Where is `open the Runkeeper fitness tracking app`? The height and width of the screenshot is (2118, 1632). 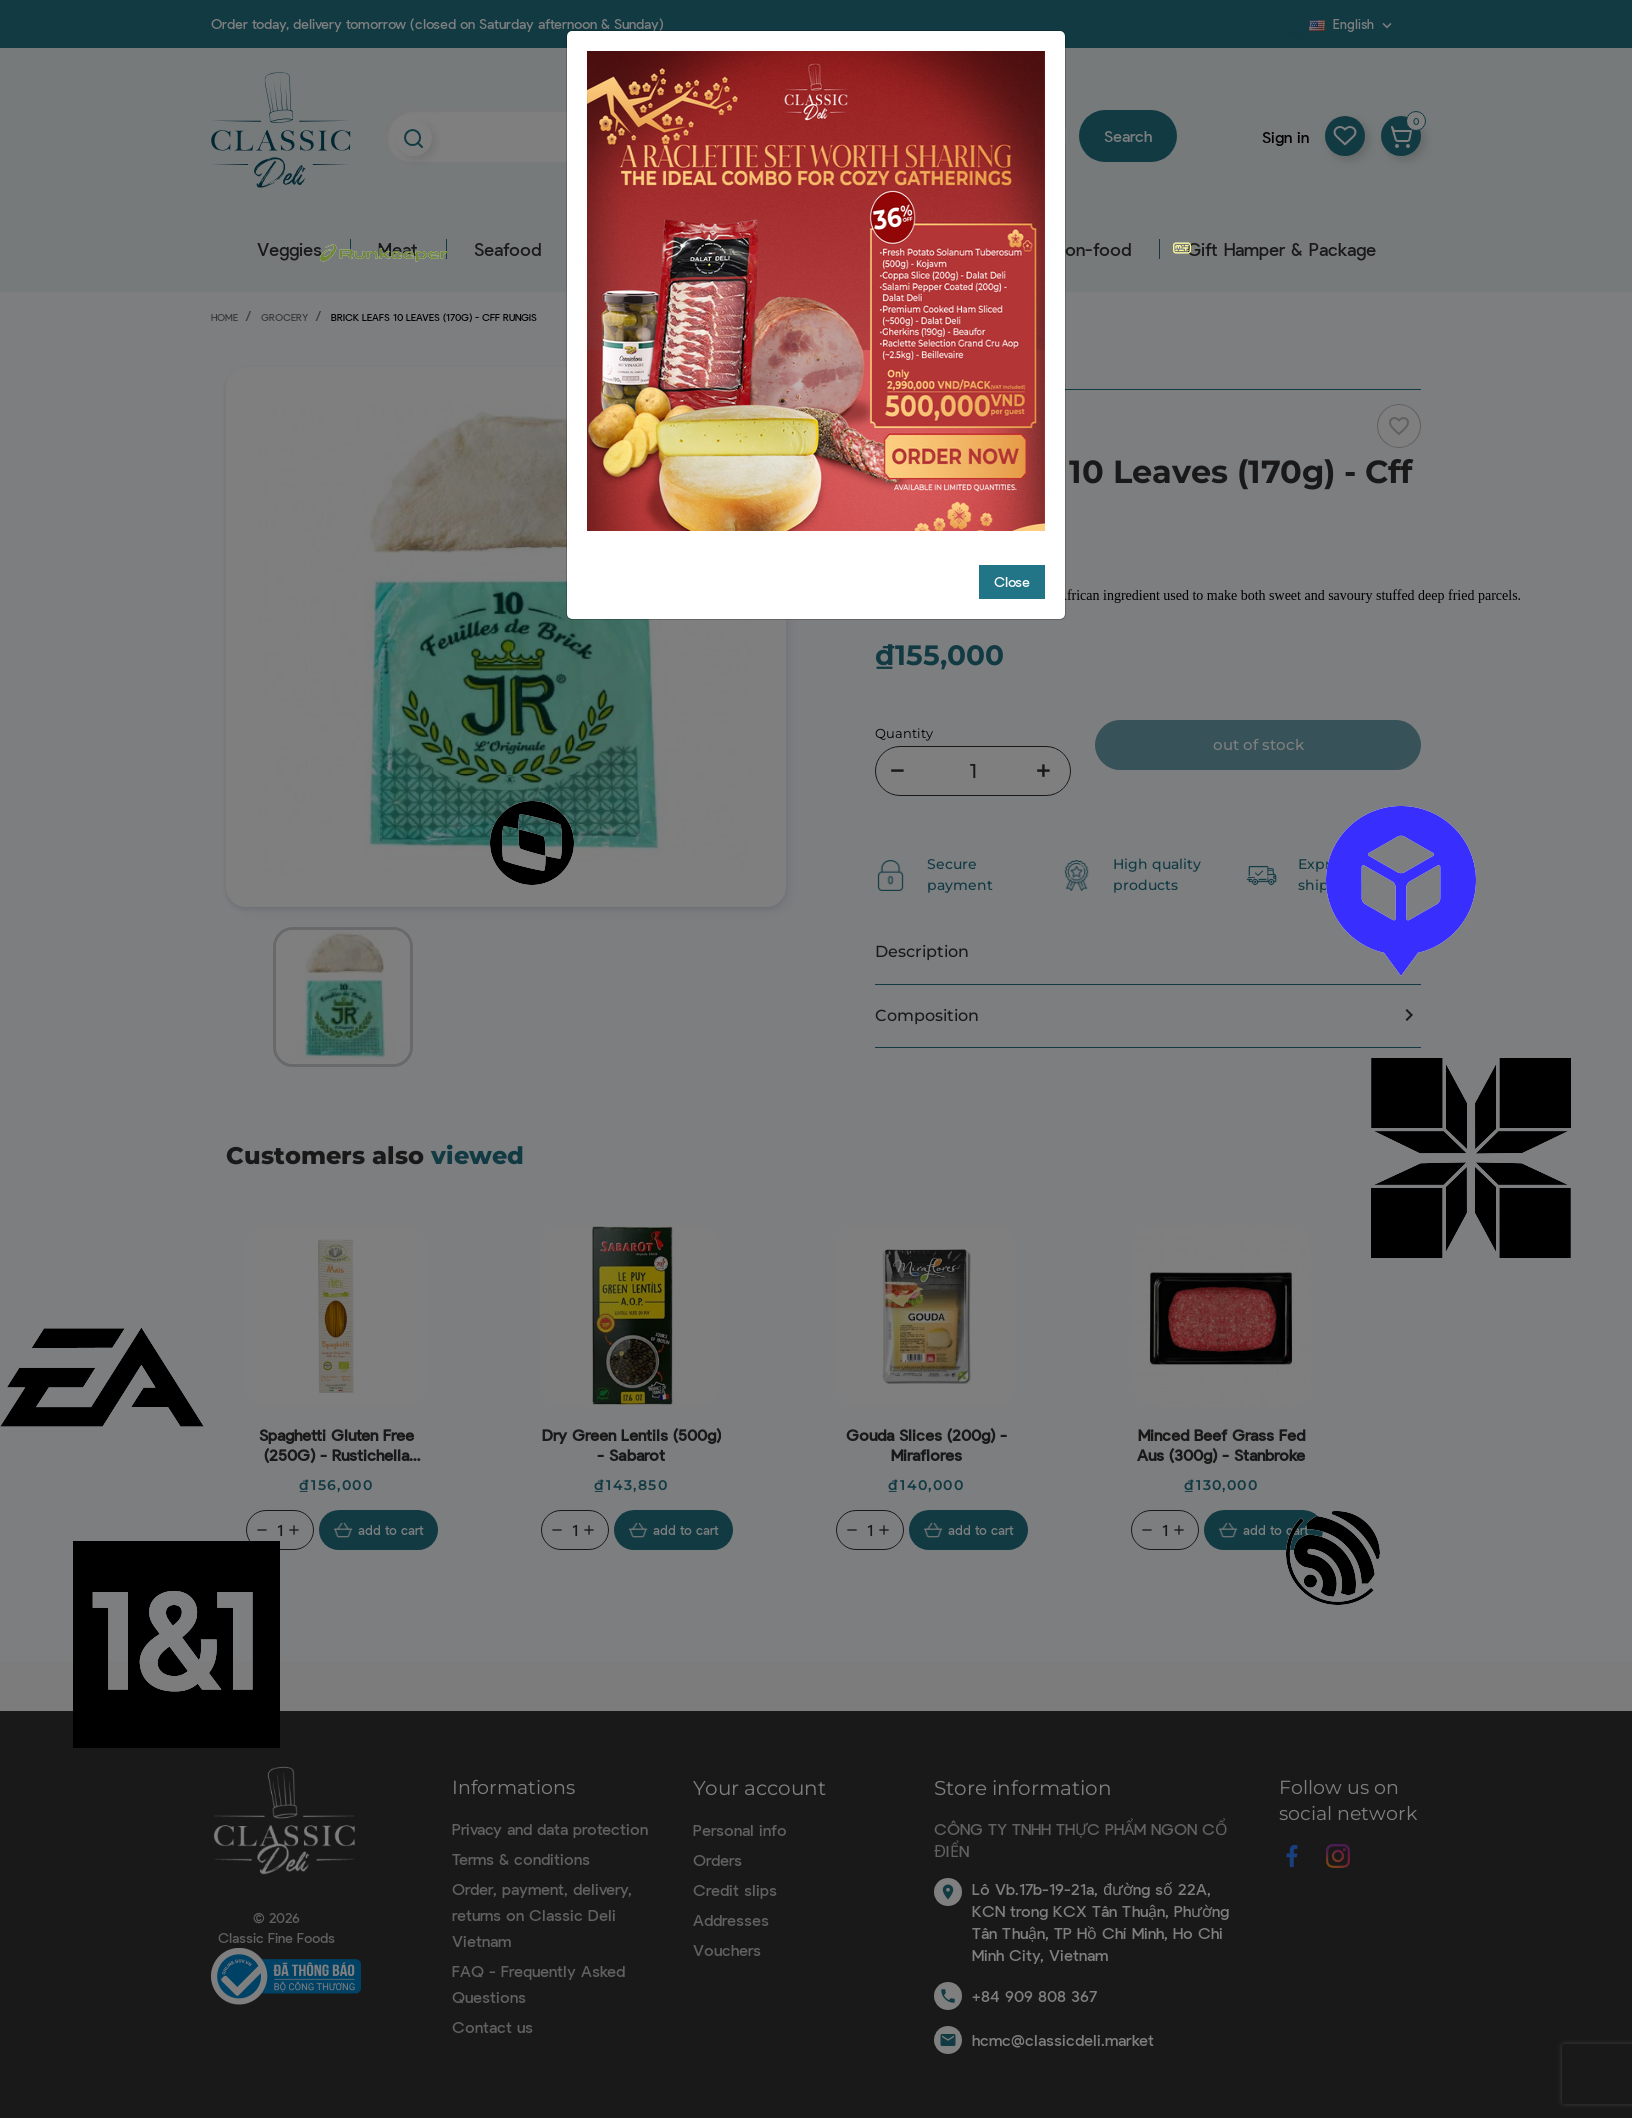
open the Runkeeper fitness tracking app is located at coordinates (384, 253).